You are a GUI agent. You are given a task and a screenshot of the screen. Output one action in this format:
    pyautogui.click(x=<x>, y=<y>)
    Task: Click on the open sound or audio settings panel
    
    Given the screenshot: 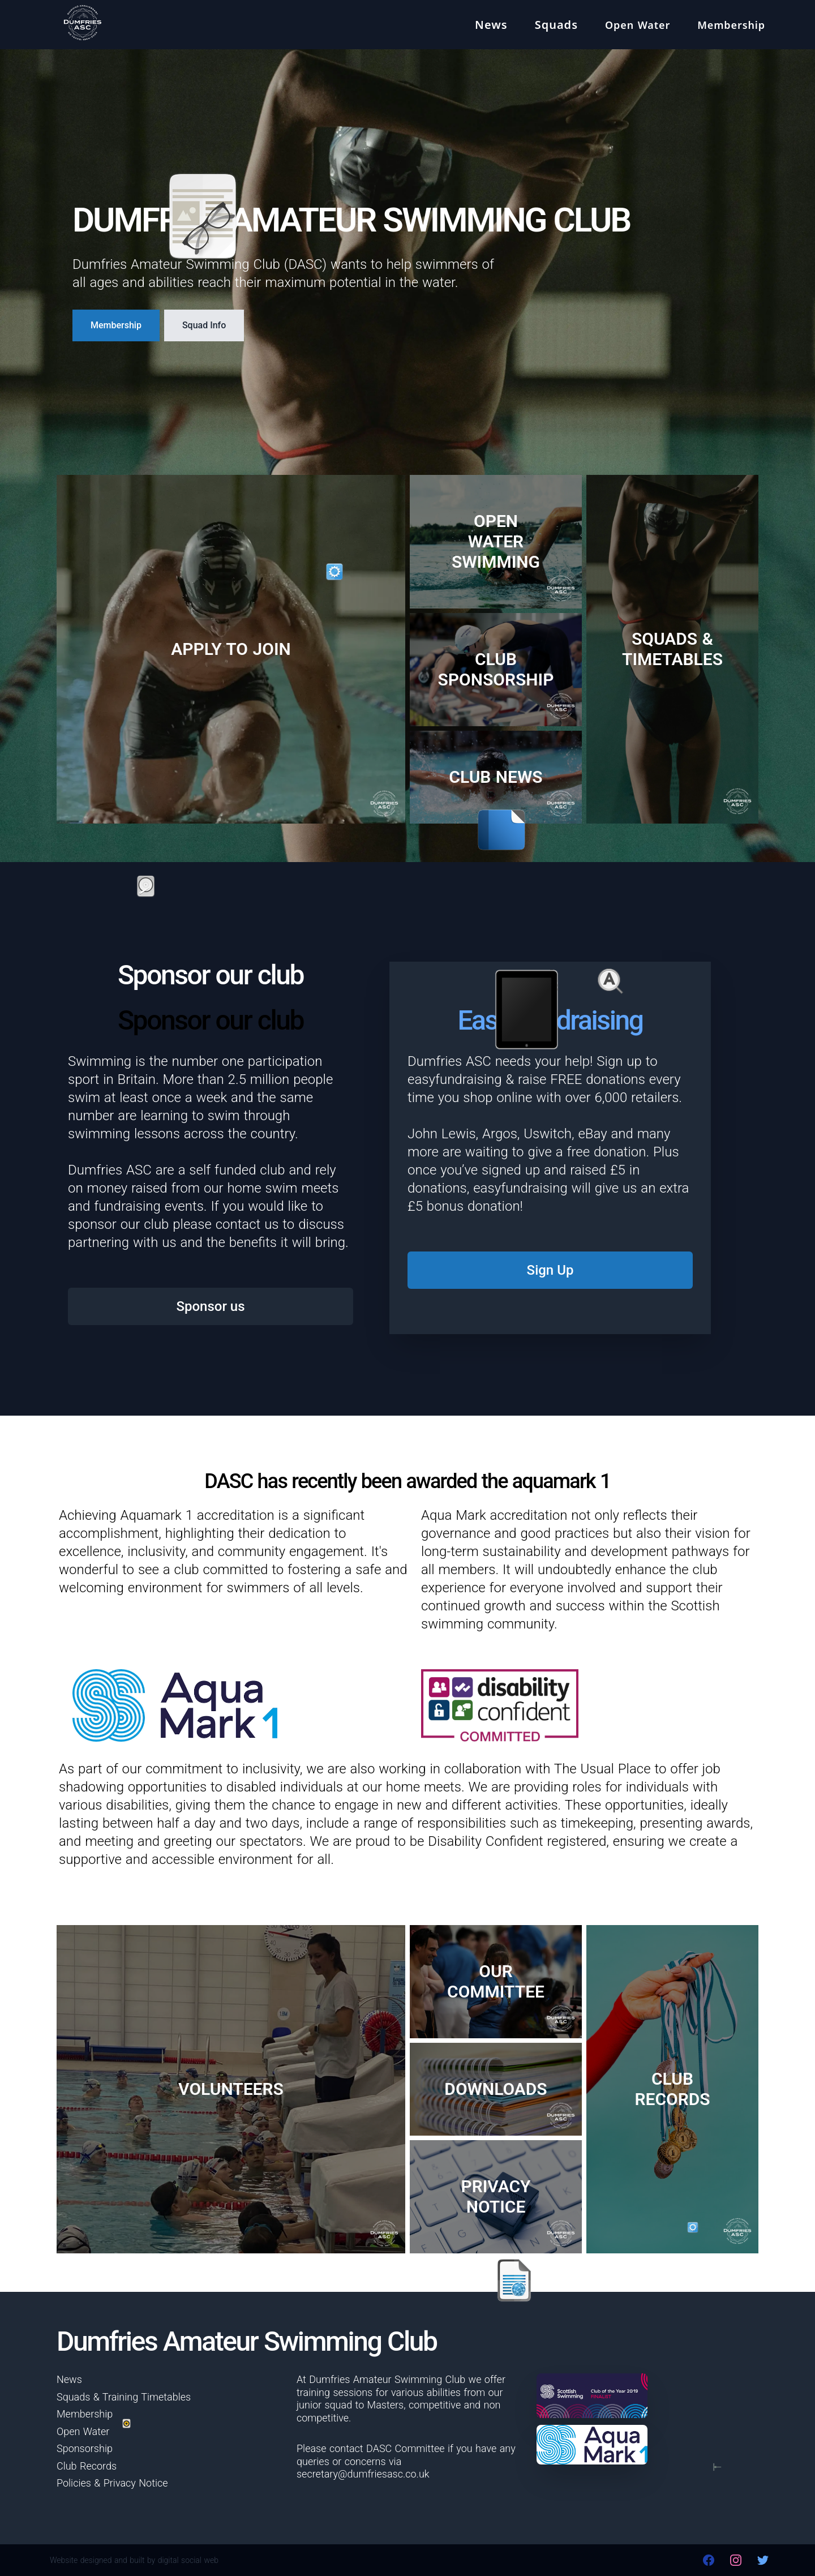 What is the action you would take?
    pyautogui.click(x=126, y=2423)
    